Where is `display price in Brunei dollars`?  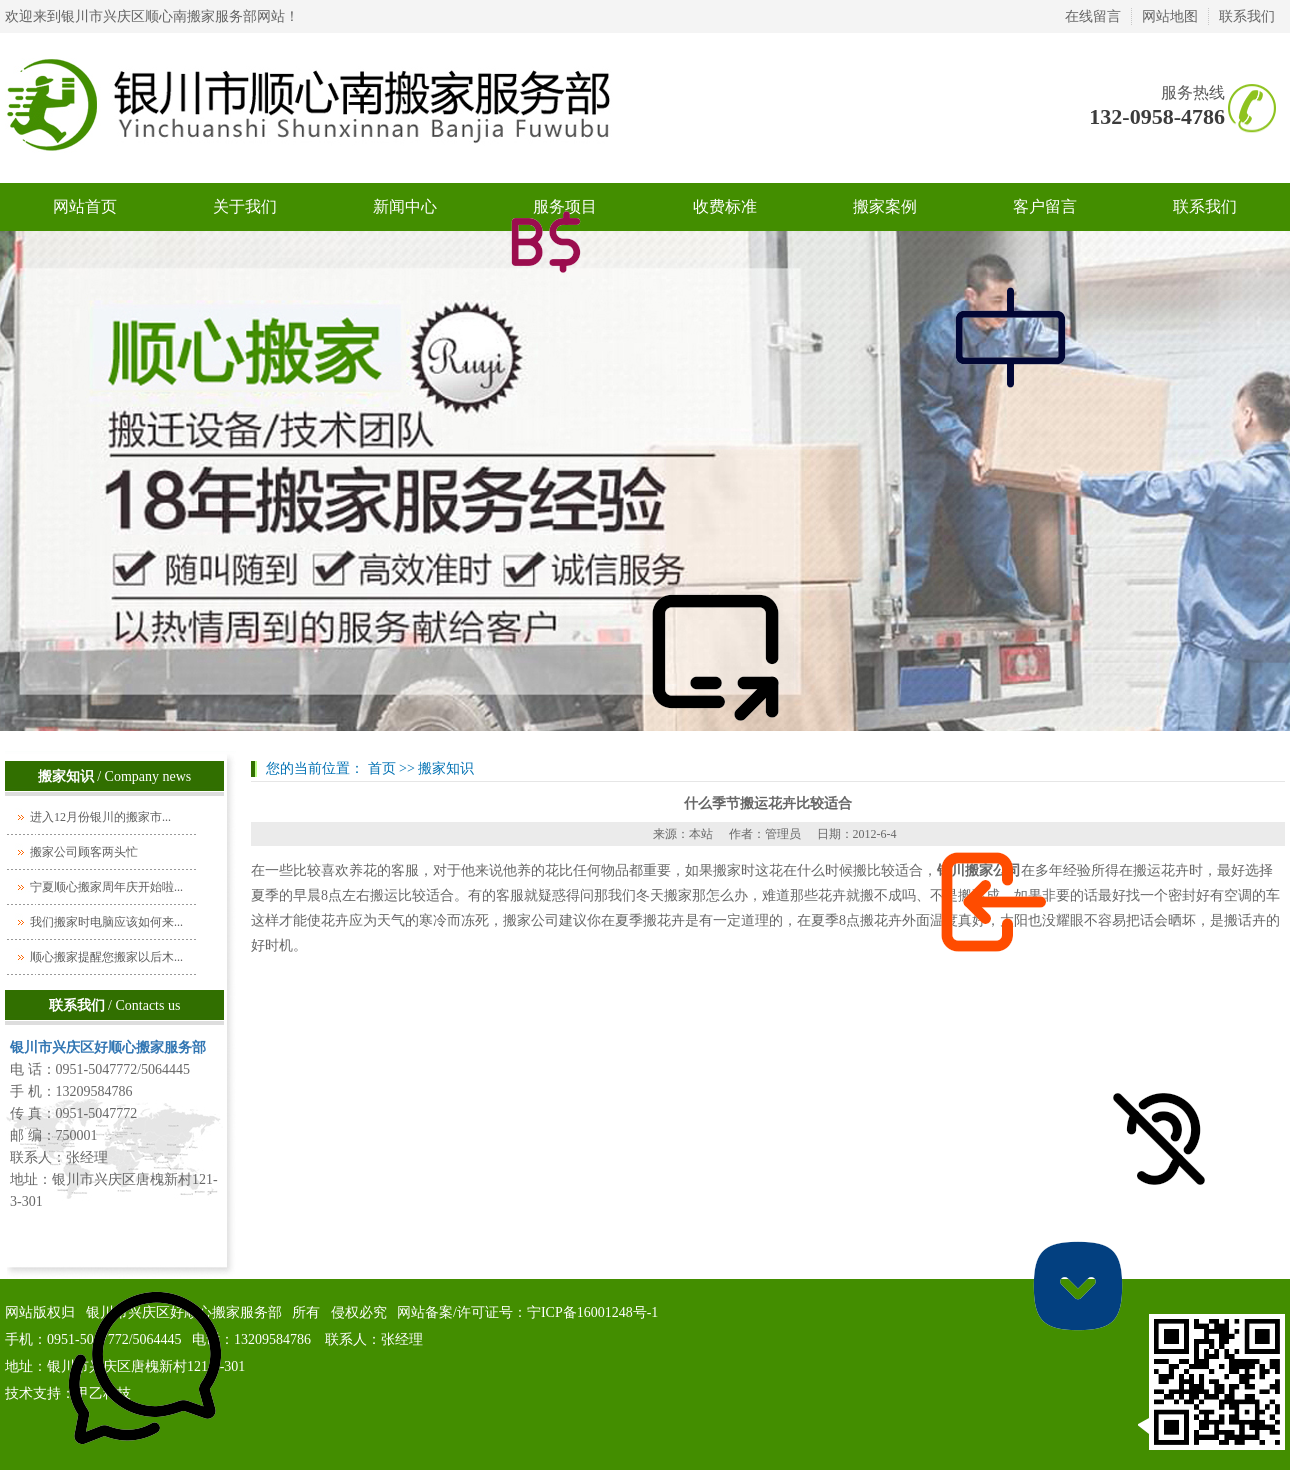 display price in Brunei dollars is located at coordinates (546, 242).